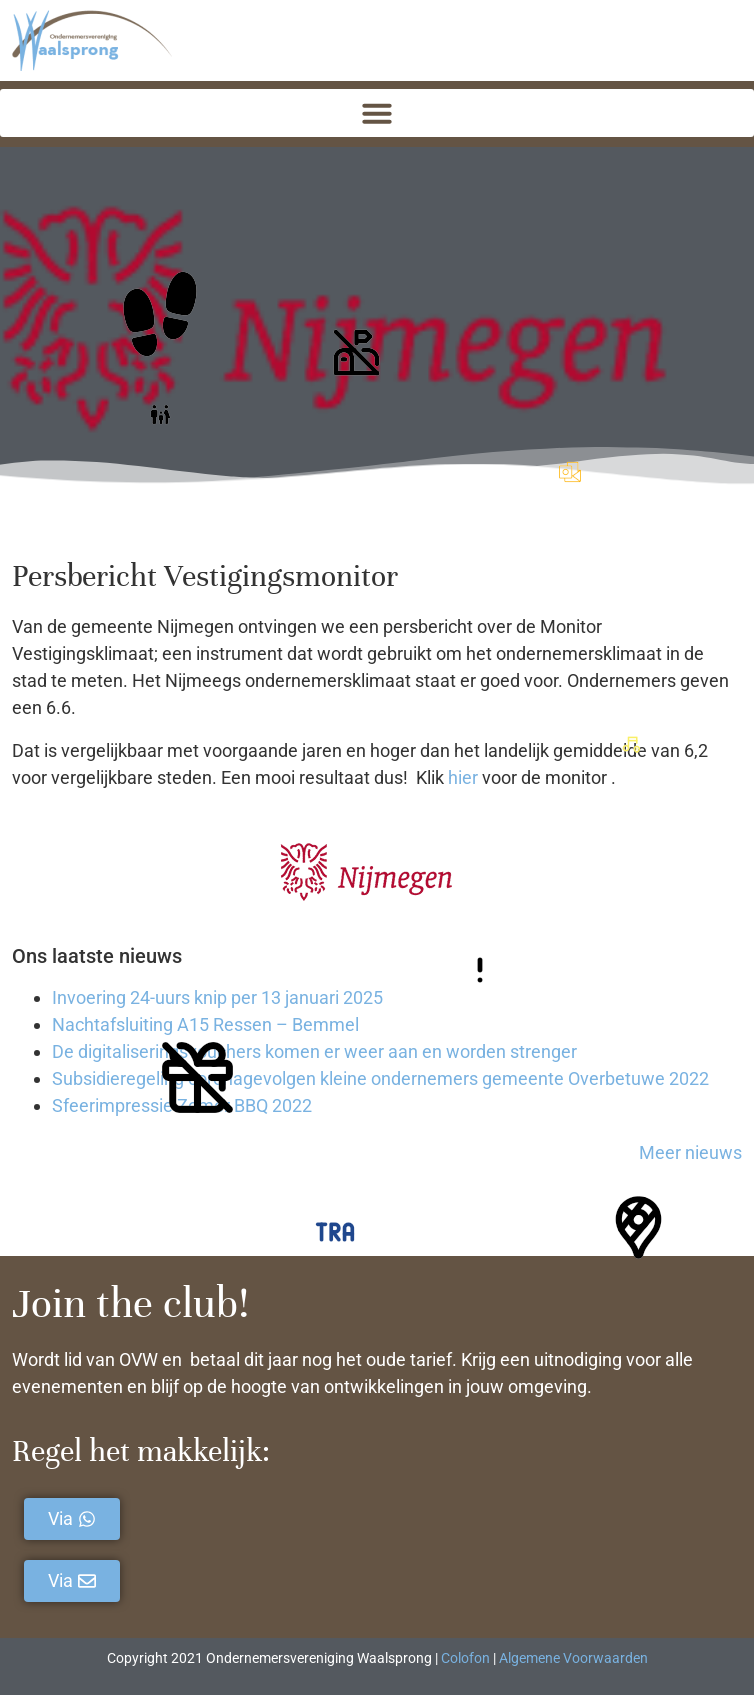 Image resolution: width=754 pixels, height=1695 pixels. I want to click on indicates family restroom availability, so click(160, 414).